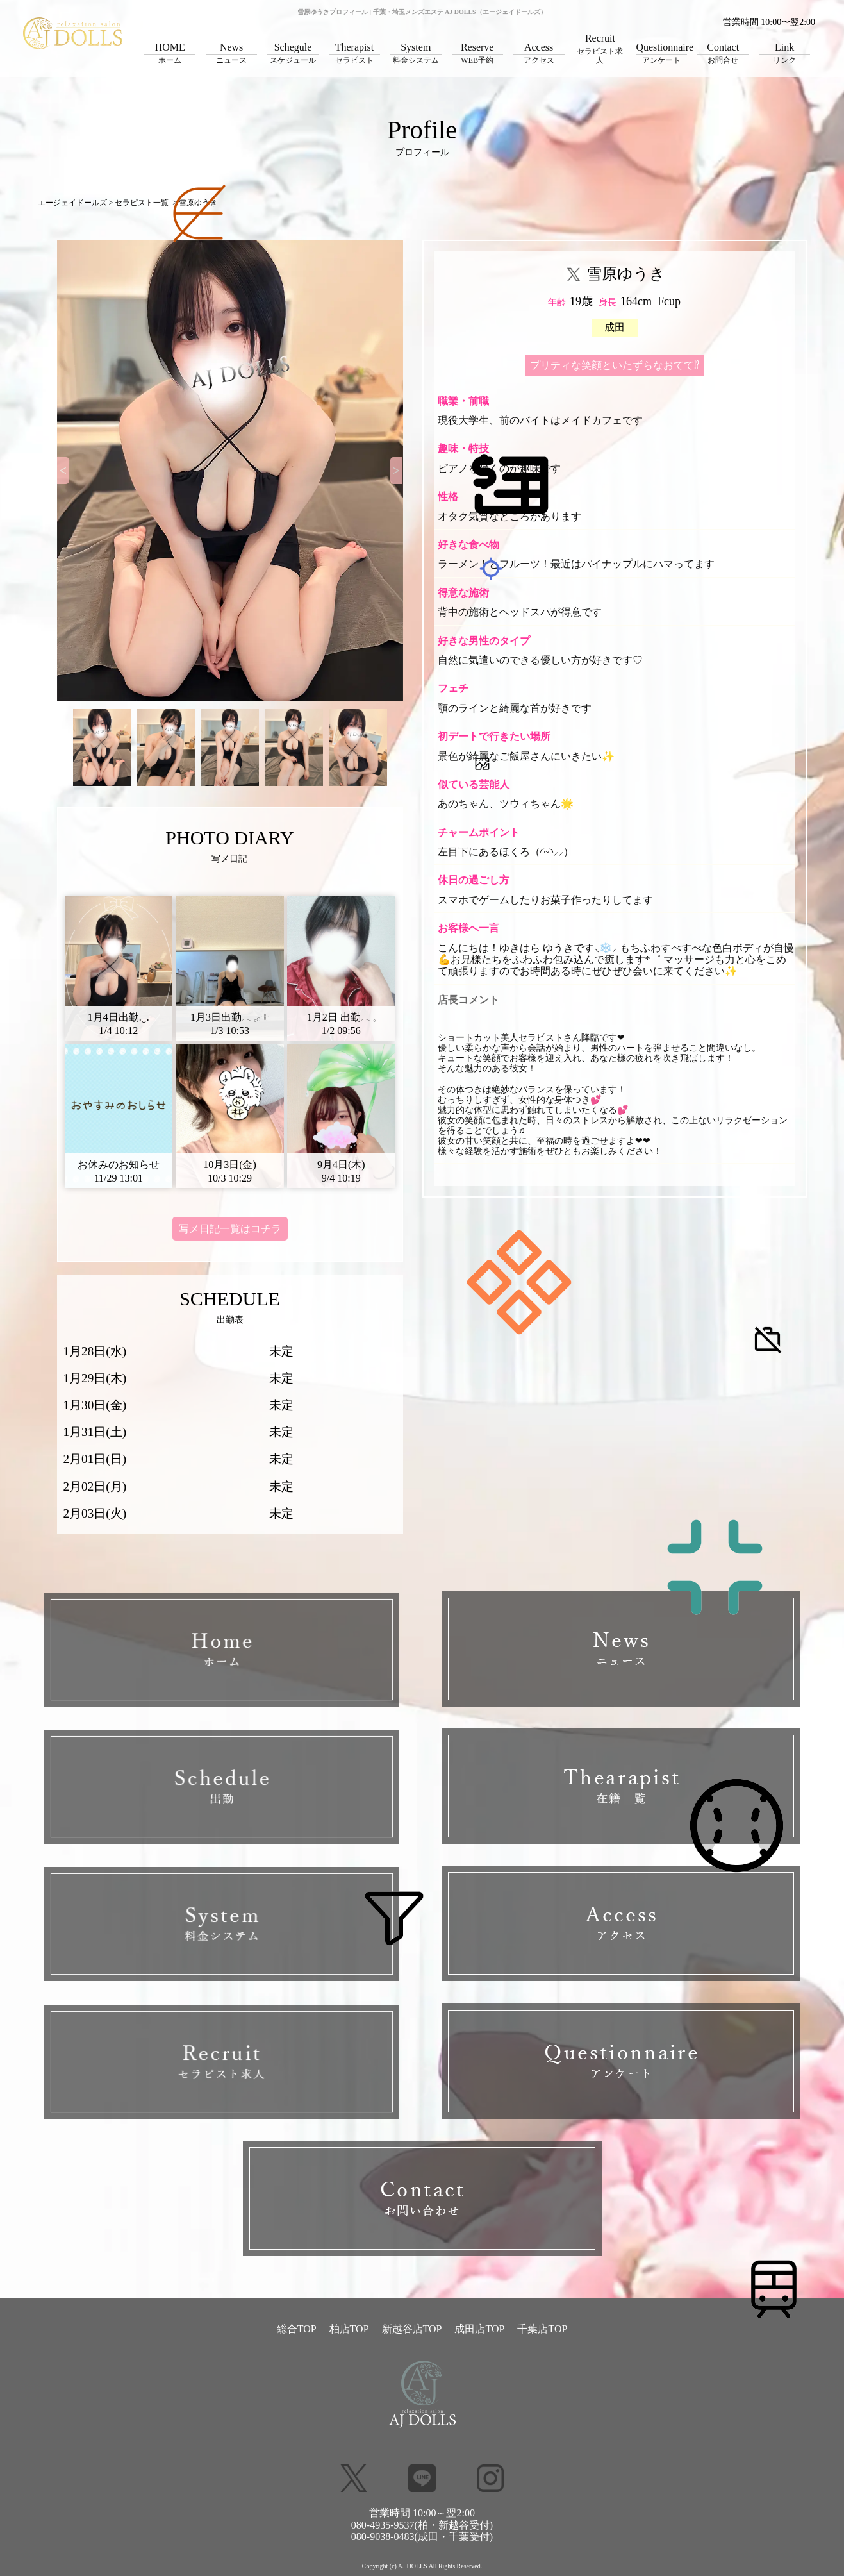  I want to click on view baseball scores or stats, so click(736, 1825).